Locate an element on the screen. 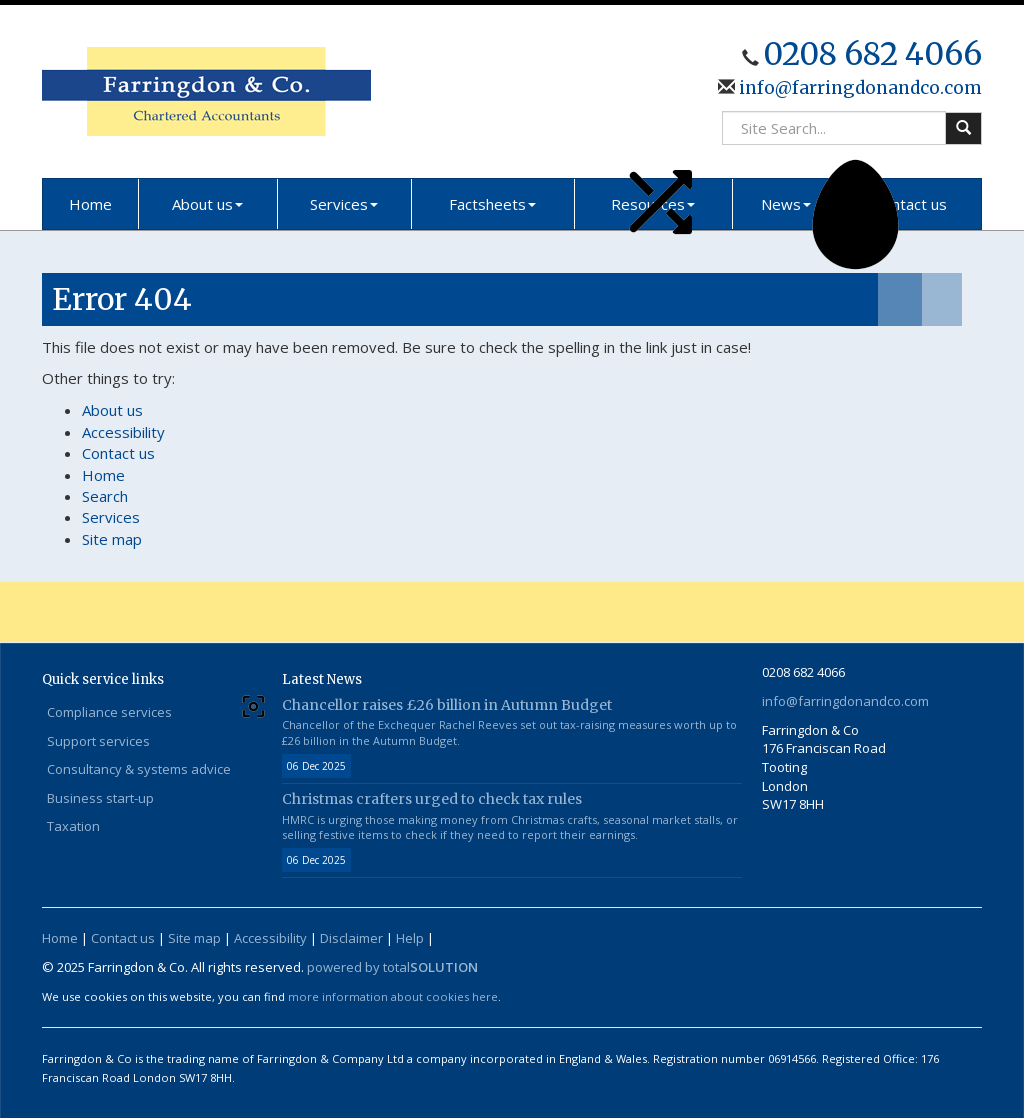  indicates breakfast or food-related content is located at coordinates (855, 214).